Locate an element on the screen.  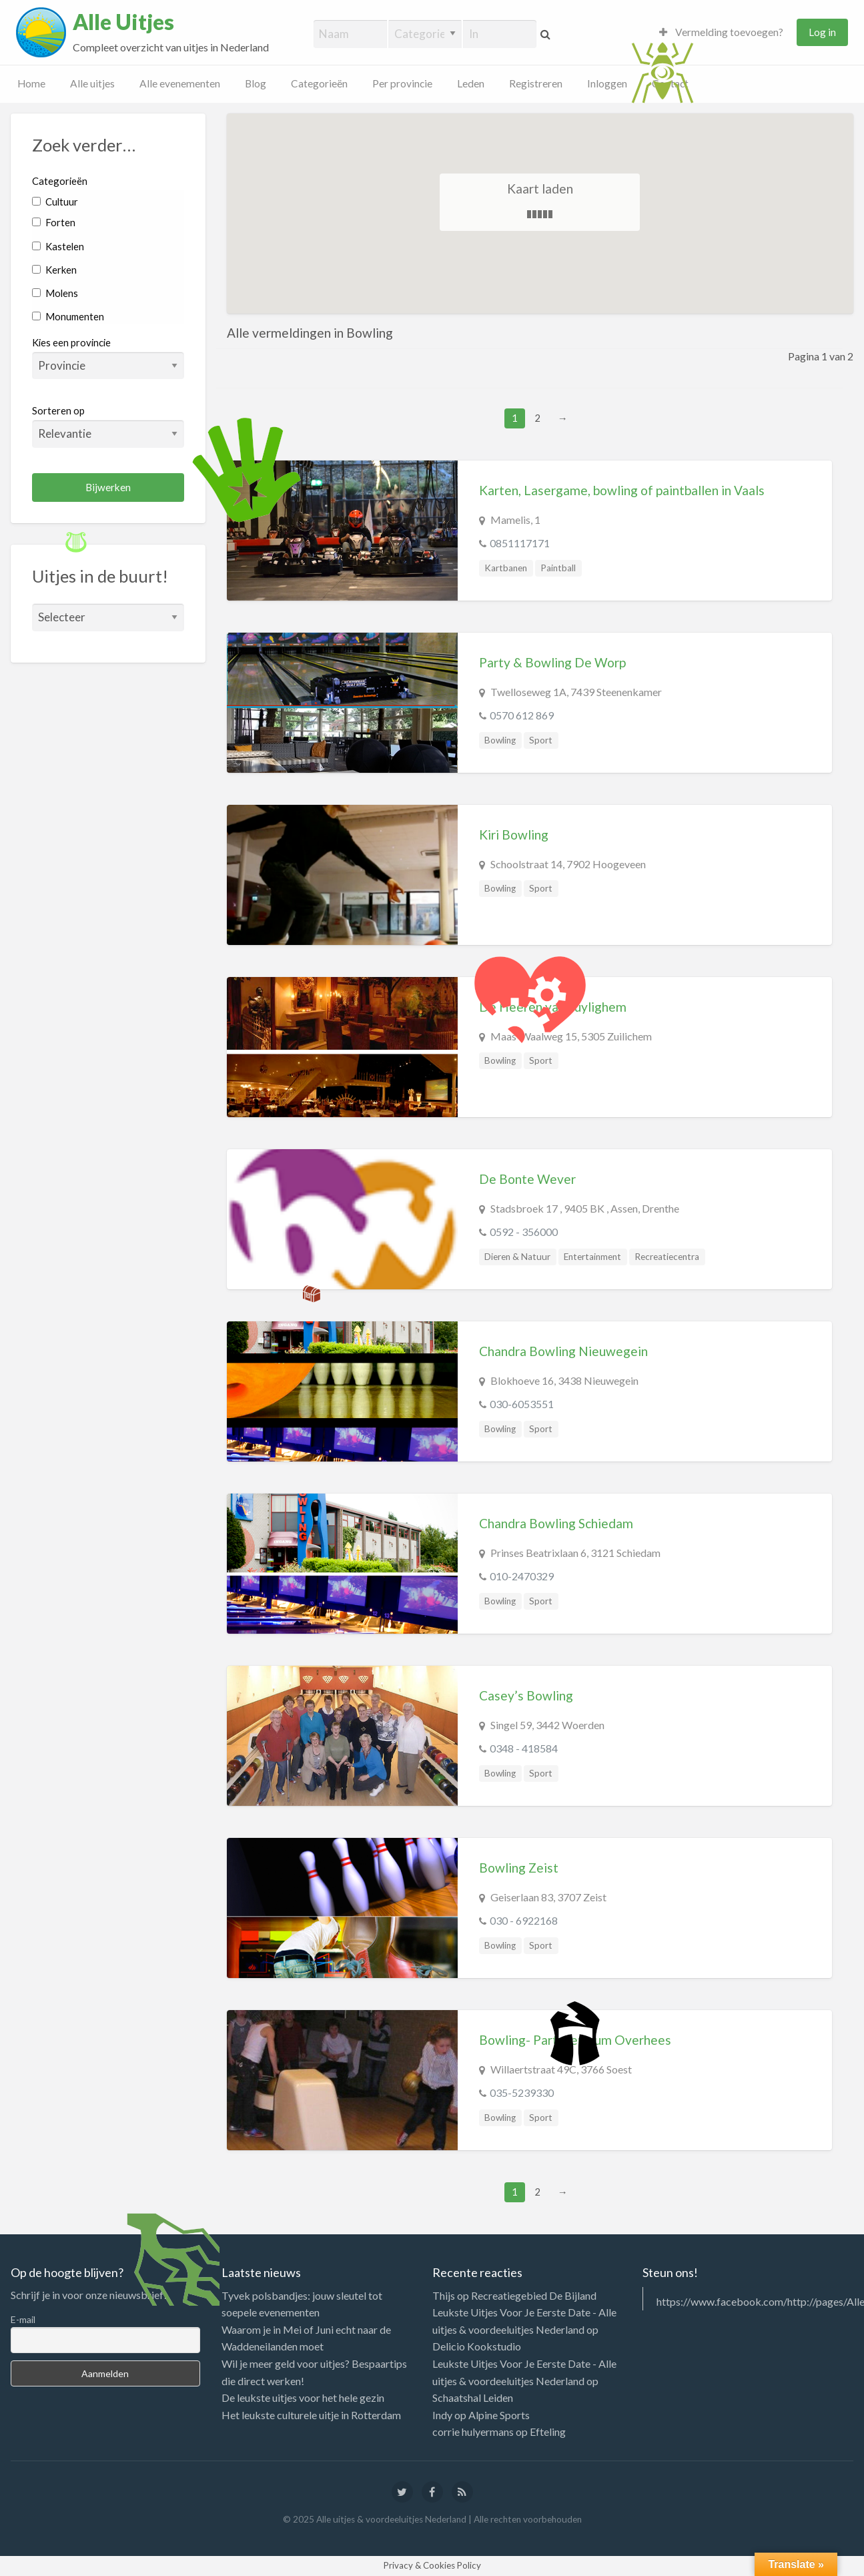
access music or audio features is located at coordinates (76, 542).